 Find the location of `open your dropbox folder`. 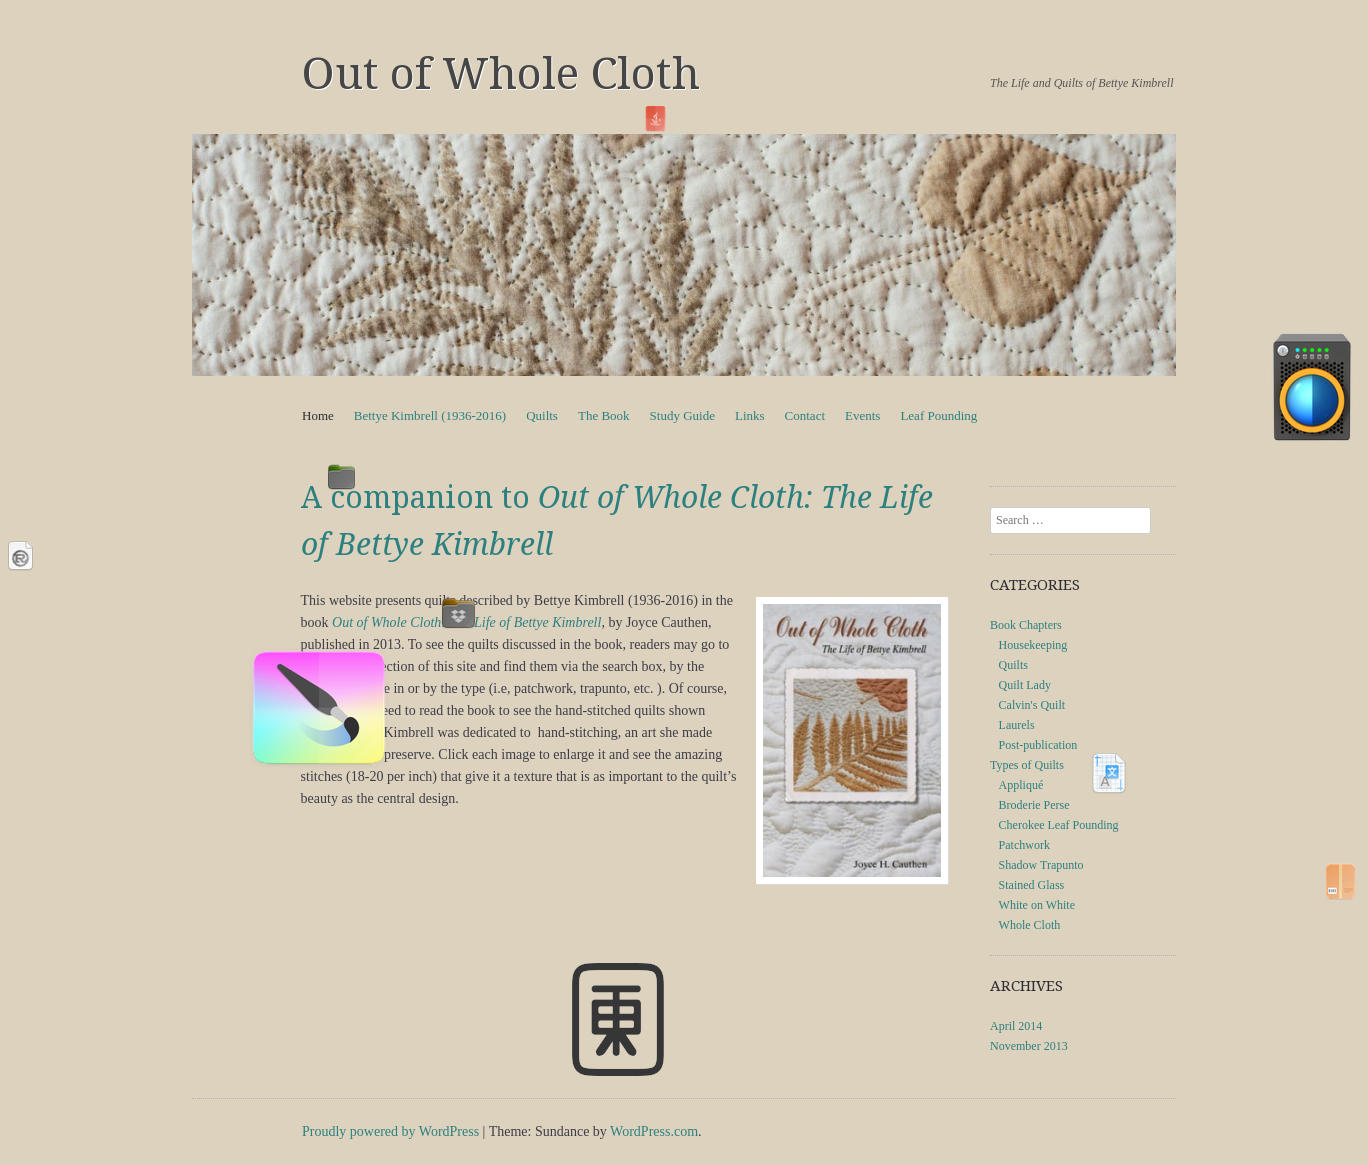

open your dropbox folder is located at coordinates (458, 612).